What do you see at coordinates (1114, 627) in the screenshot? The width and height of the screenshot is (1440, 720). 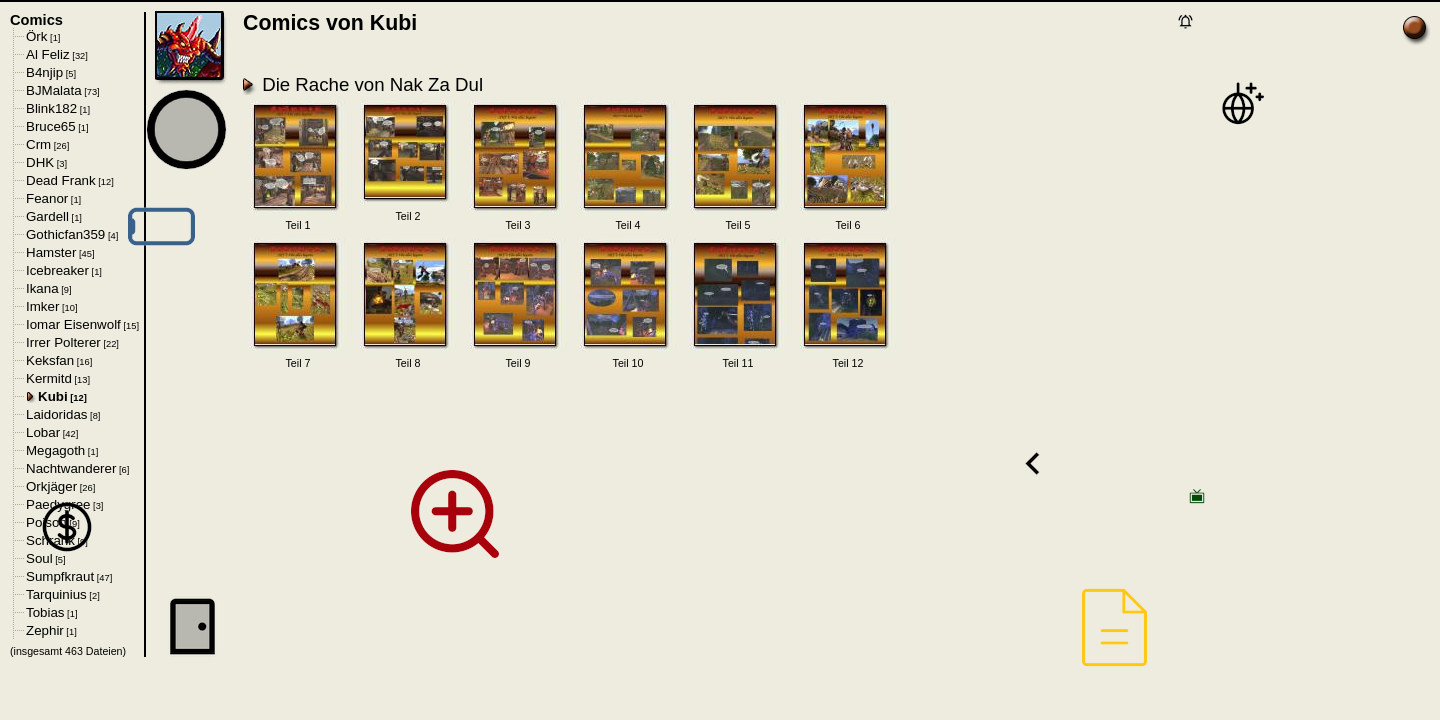 I see `view document or text file` at bounding box center [1114, 627].